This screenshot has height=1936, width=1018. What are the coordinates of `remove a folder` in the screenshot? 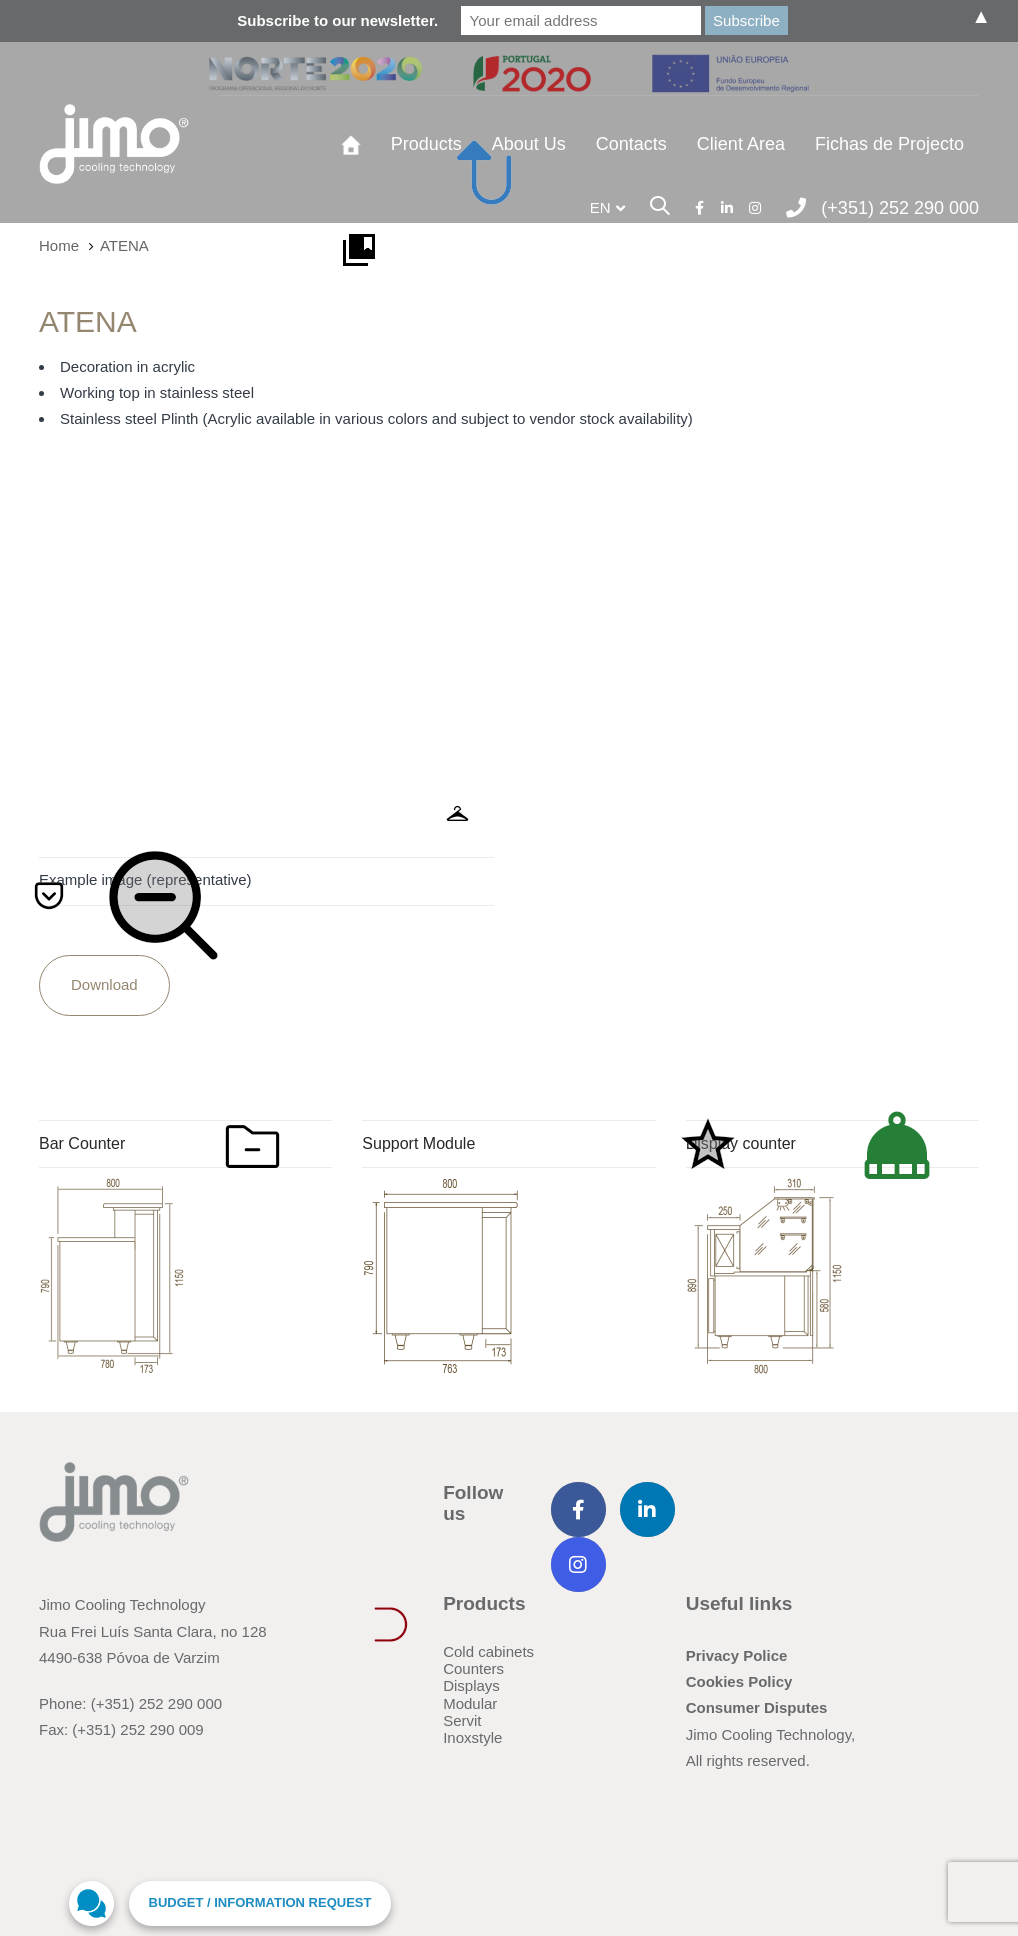 It's located at (252, 1145).